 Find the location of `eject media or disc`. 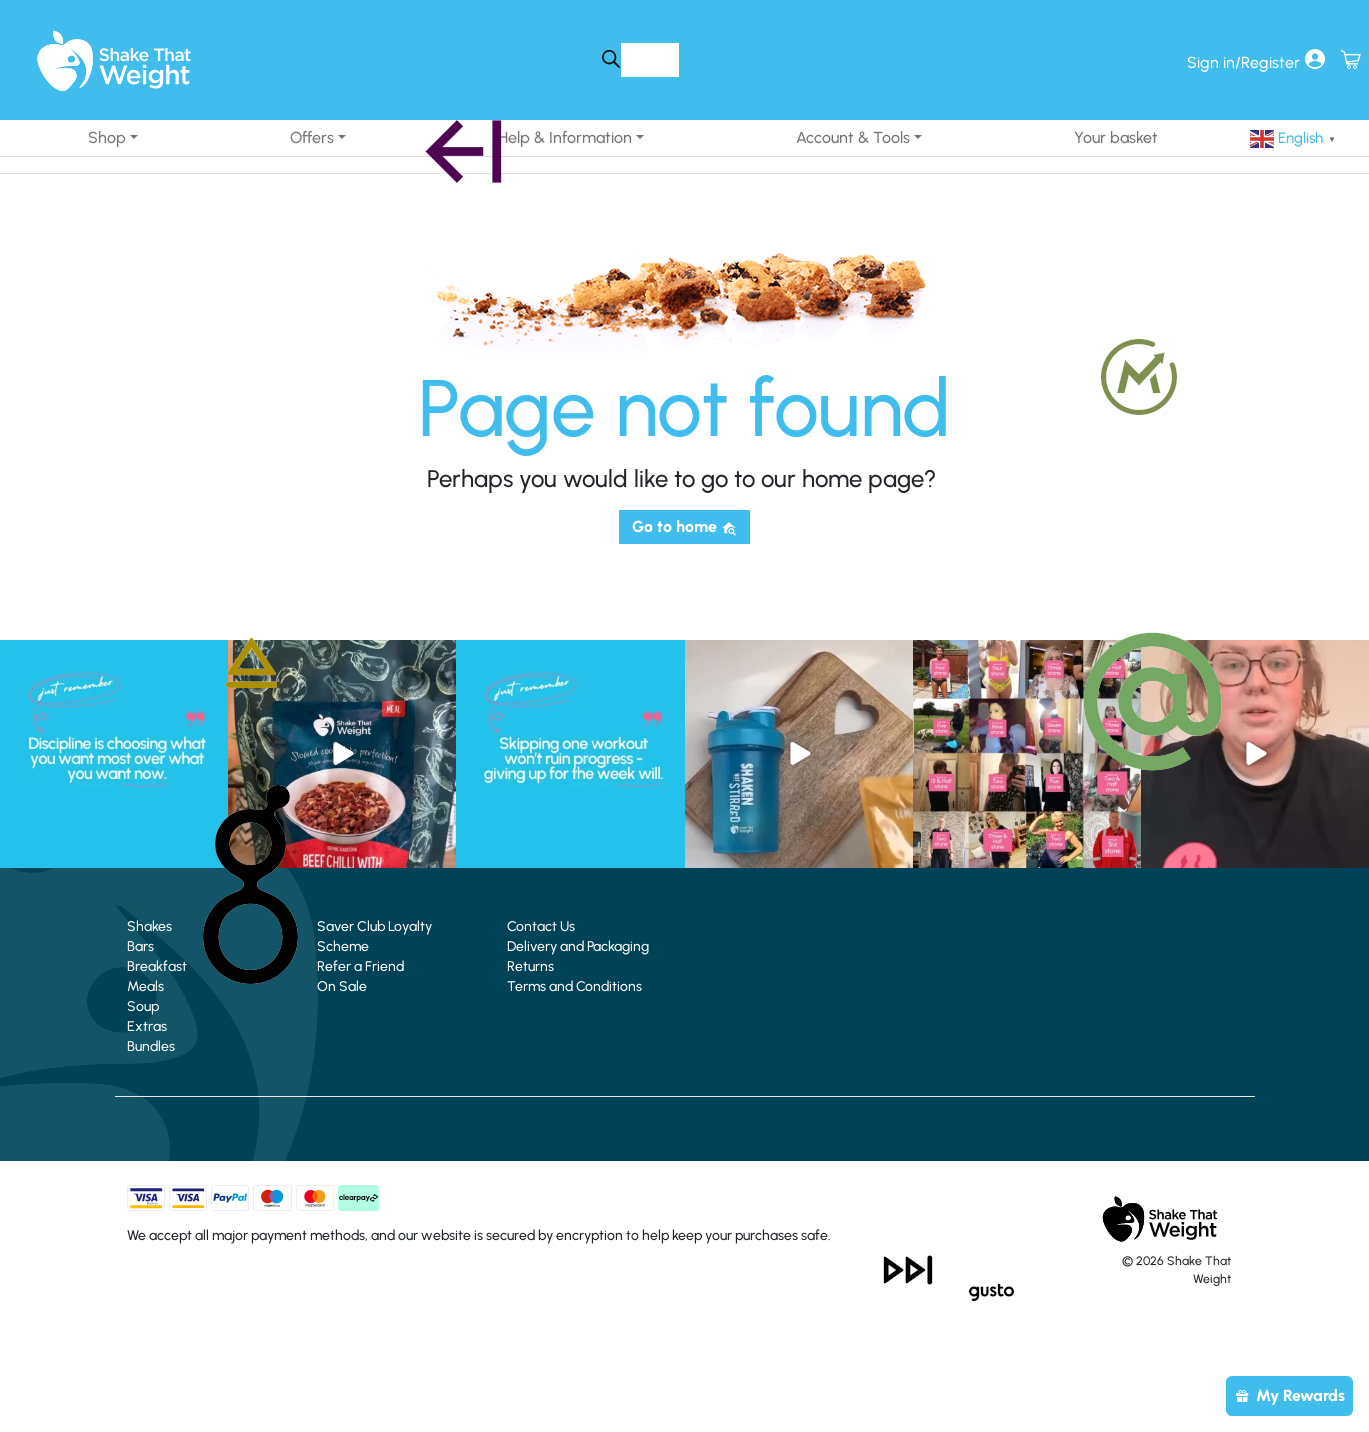

eject media or disc is located at coordinates (251, 665).